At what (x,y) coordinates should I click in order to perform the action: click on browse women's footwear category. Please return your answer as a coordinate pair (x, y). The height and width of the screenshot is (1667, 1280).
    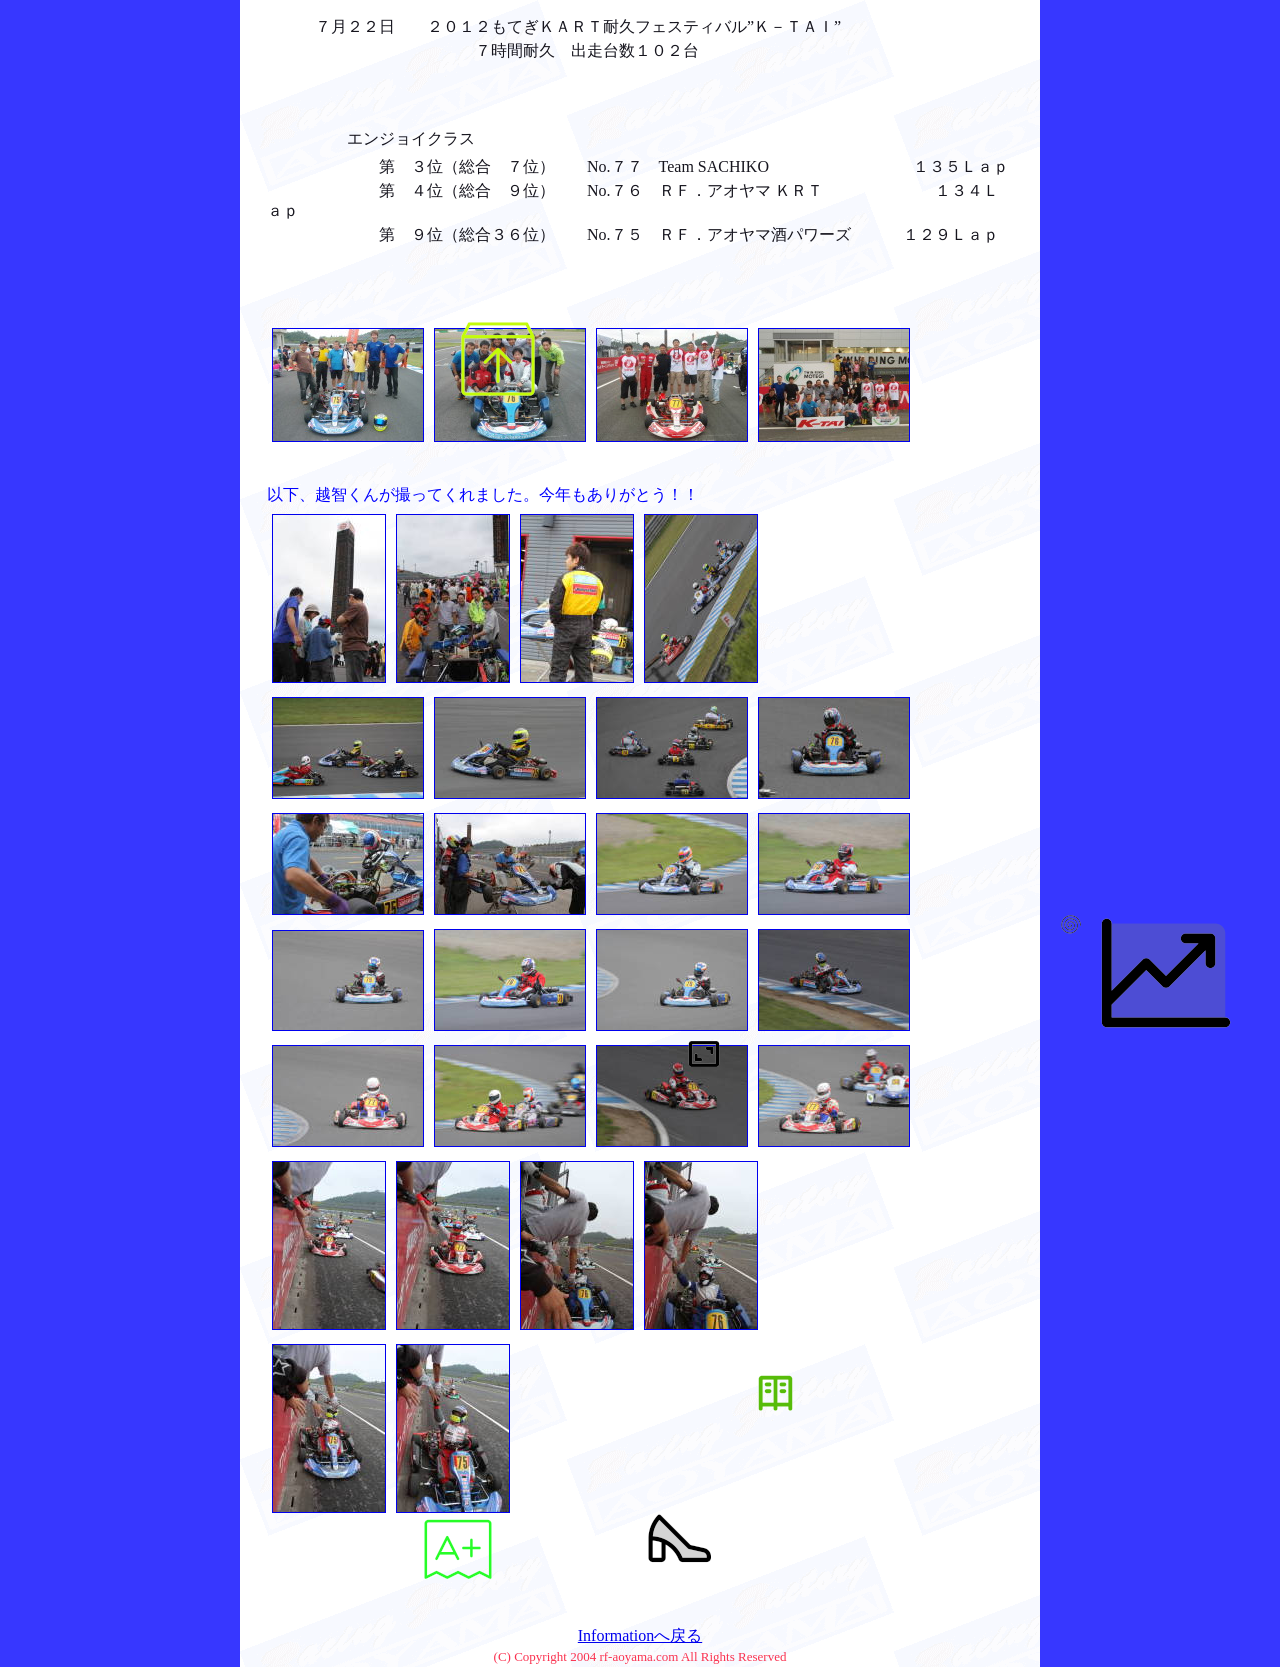
    Looking at the image, I should click on (676, 1540).